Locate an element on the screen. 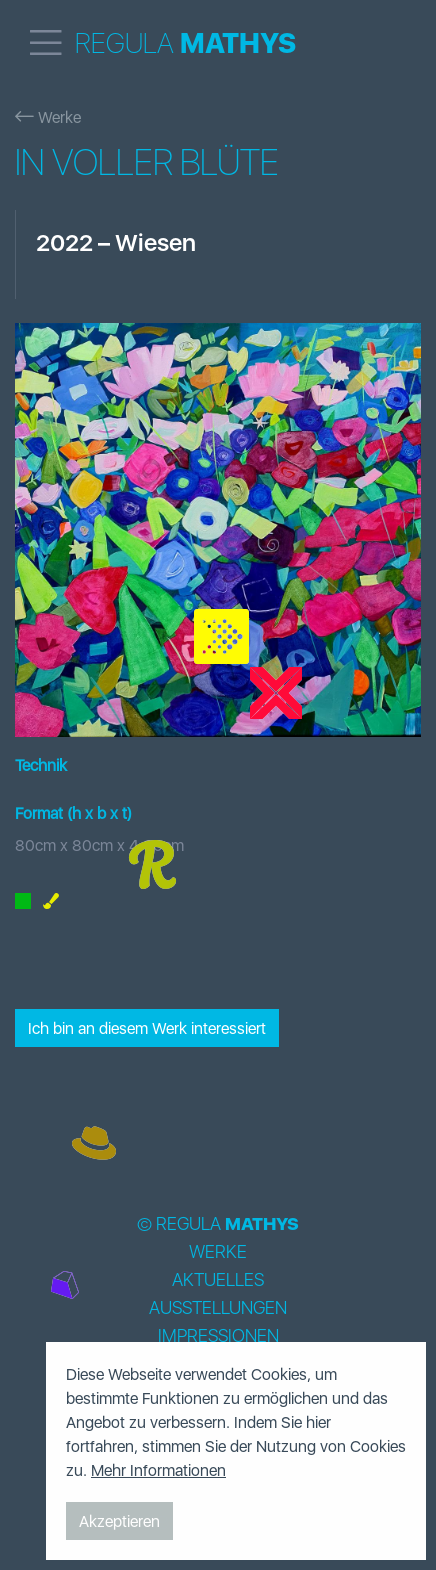 The height and width of the screenshot is (1570, 436). gurobi optimization software logo is located at coordinates (65, 1285).